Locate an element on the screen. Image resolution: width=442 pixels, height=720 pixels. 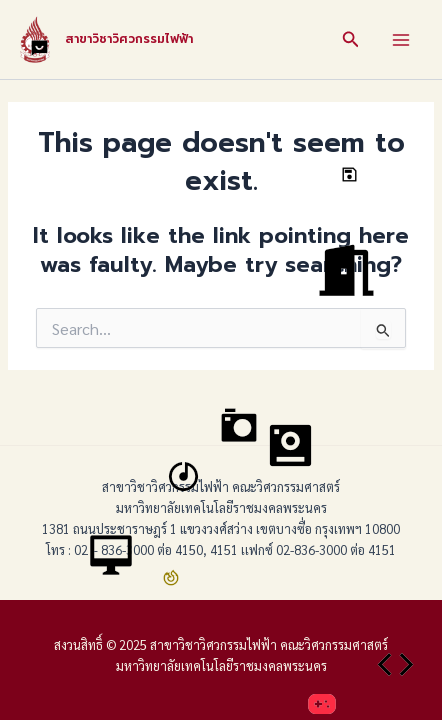
log out or exit the application is located at coordinates (346, 271).